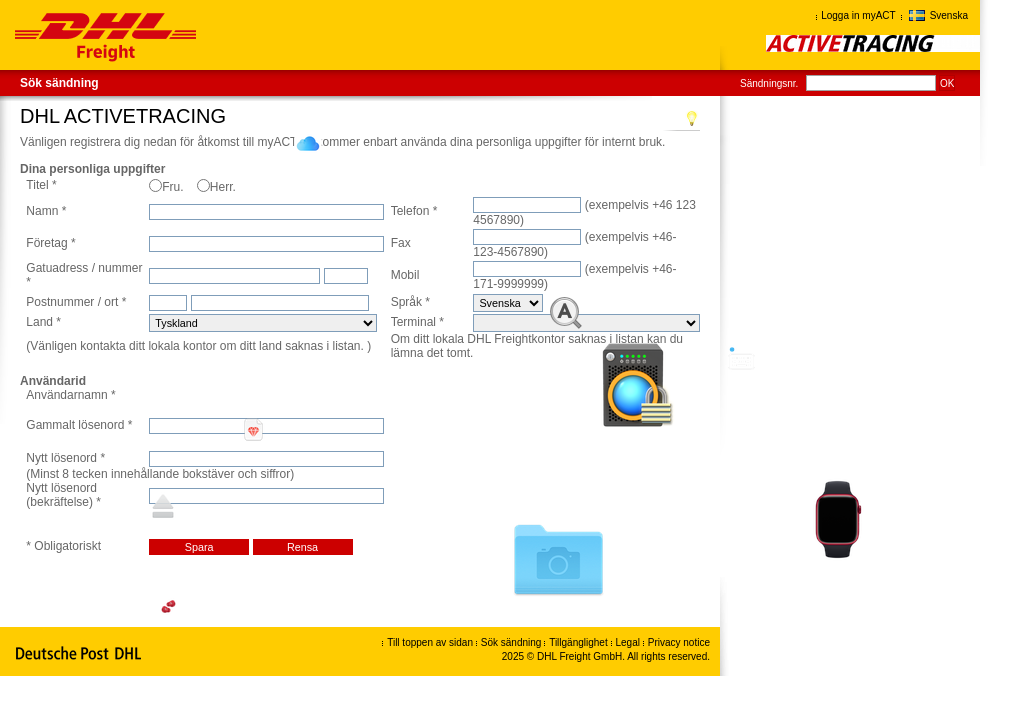 This screenshot has height=720, width=1024. Describe the element at coordinates (633, 385) in the screenshot. I see `indicates a locked non-RAID drive or volume` at that location.